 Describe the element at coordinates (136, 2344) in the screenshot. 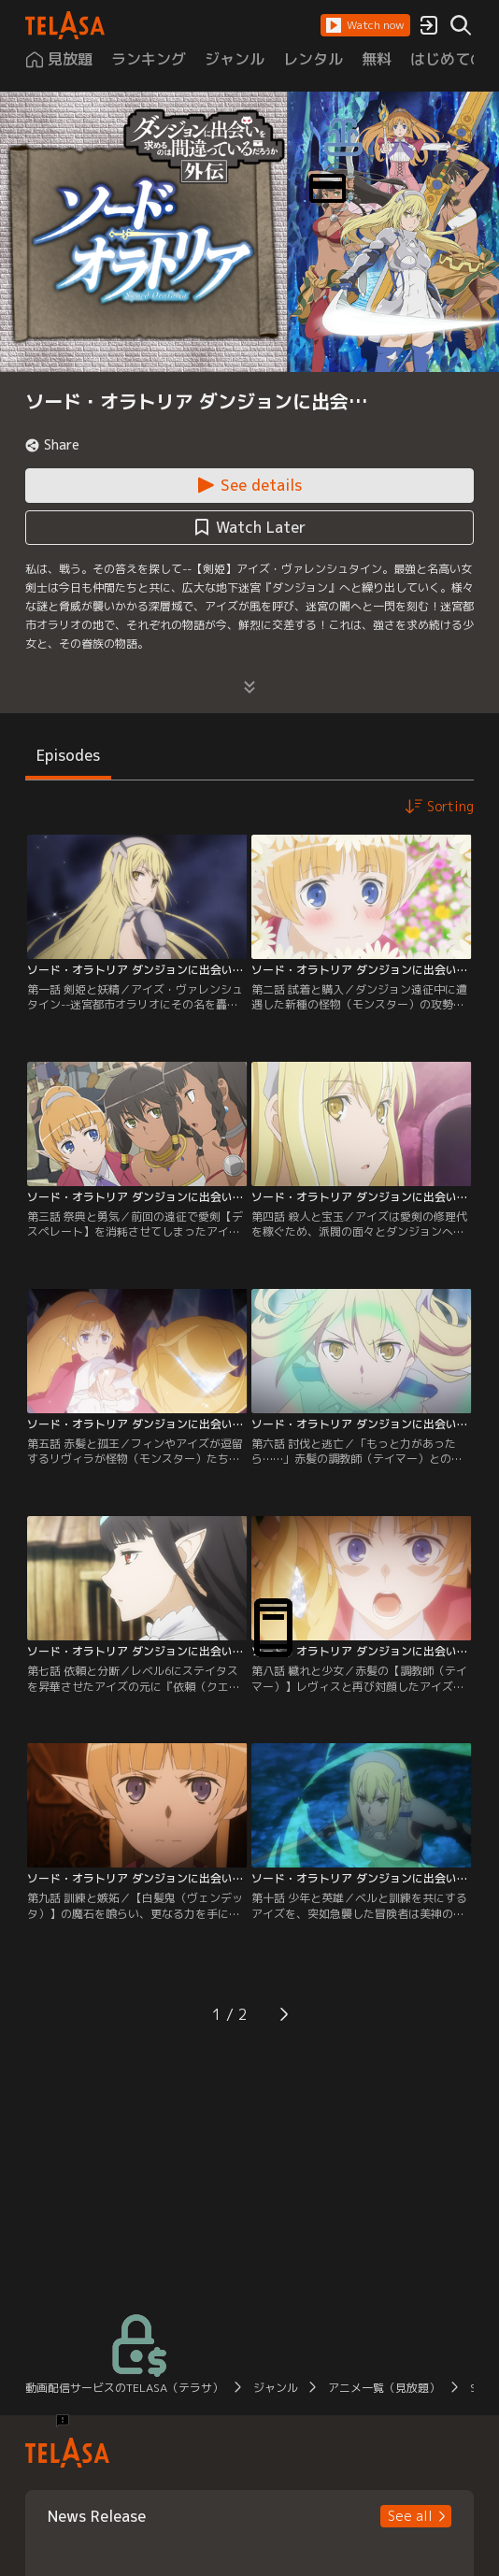

I see `indicates content requires payment to access` at that location.